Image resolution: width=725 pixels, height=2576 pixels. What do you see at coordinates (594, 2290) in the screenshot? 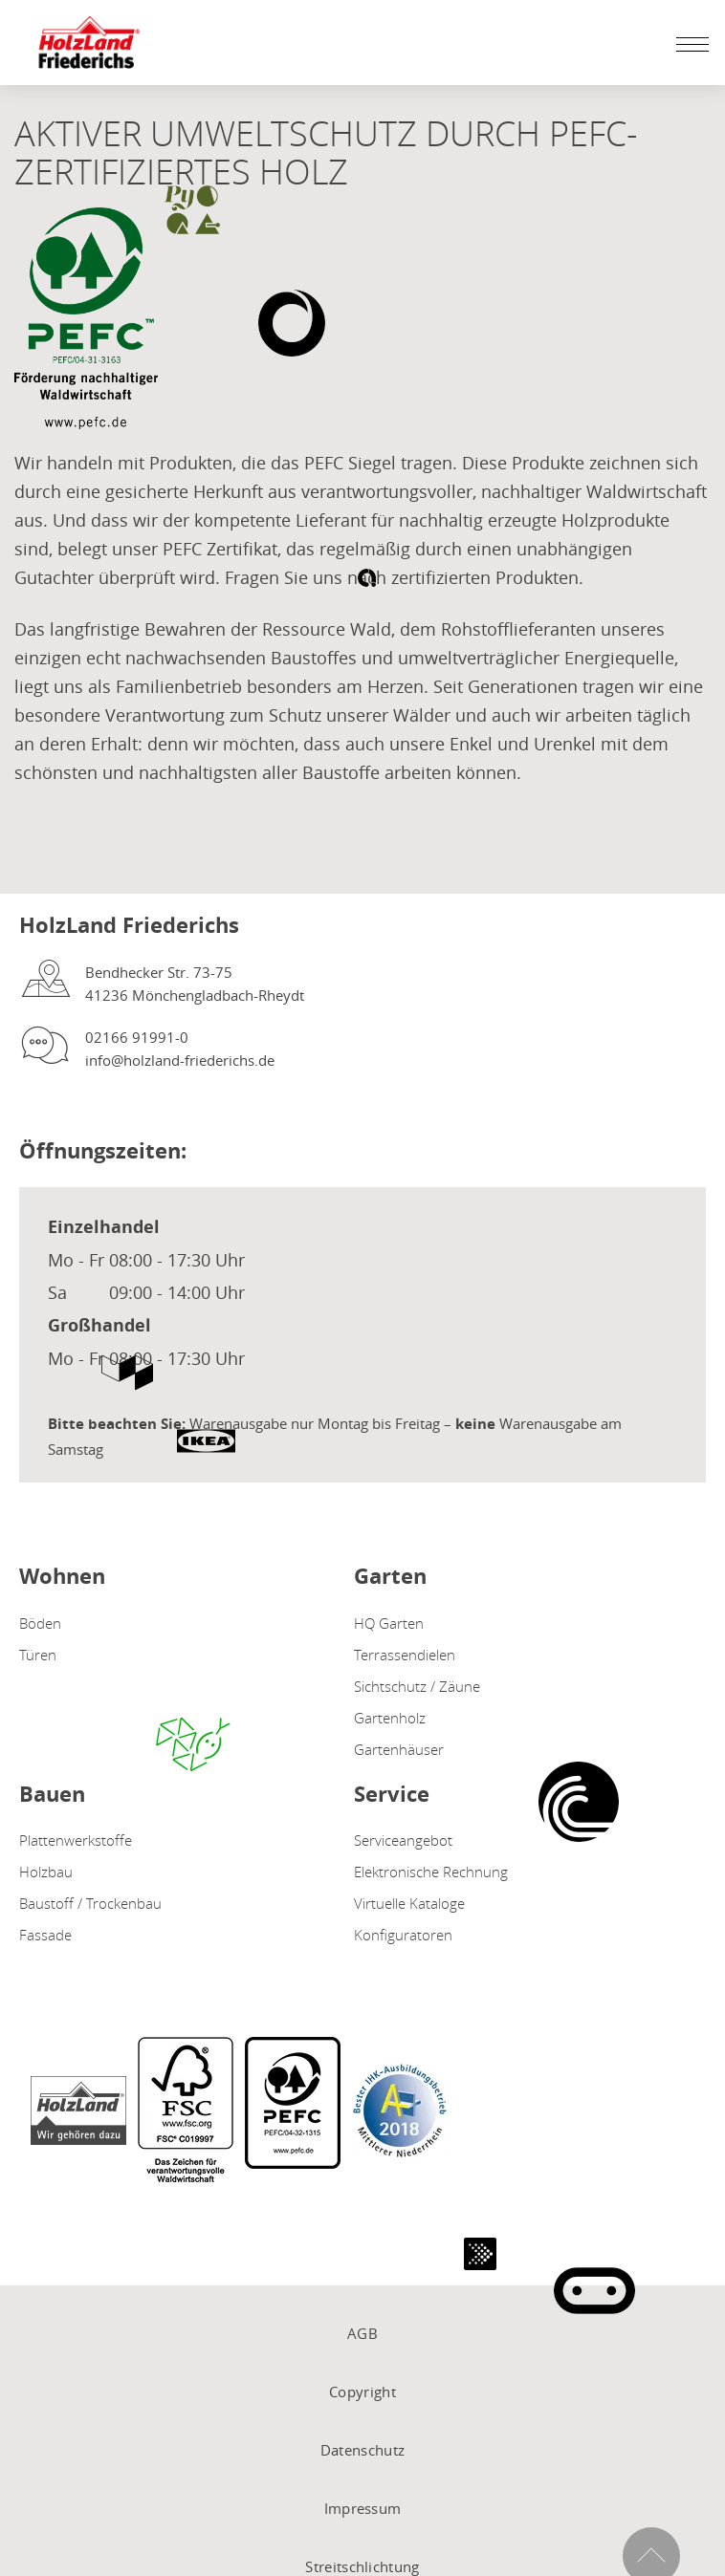
I see `micro:bit brand logo` at bounding box center [594, 2290].